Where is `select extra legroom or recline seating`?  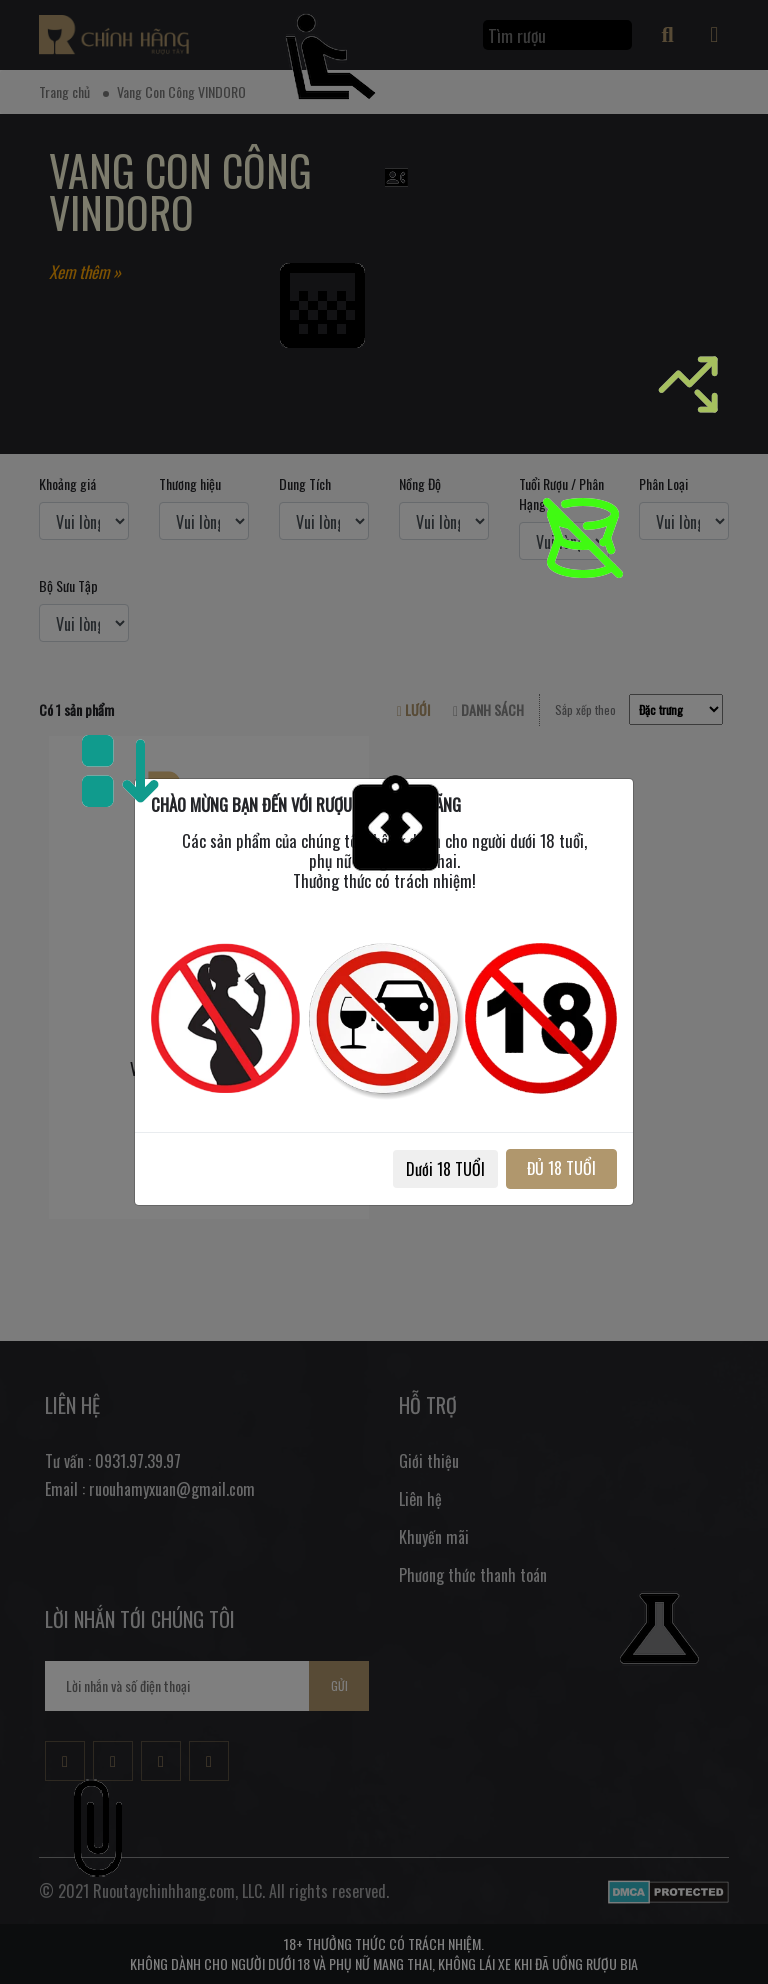
select extra legroom or recline seating is located at coordinates (331, 59).